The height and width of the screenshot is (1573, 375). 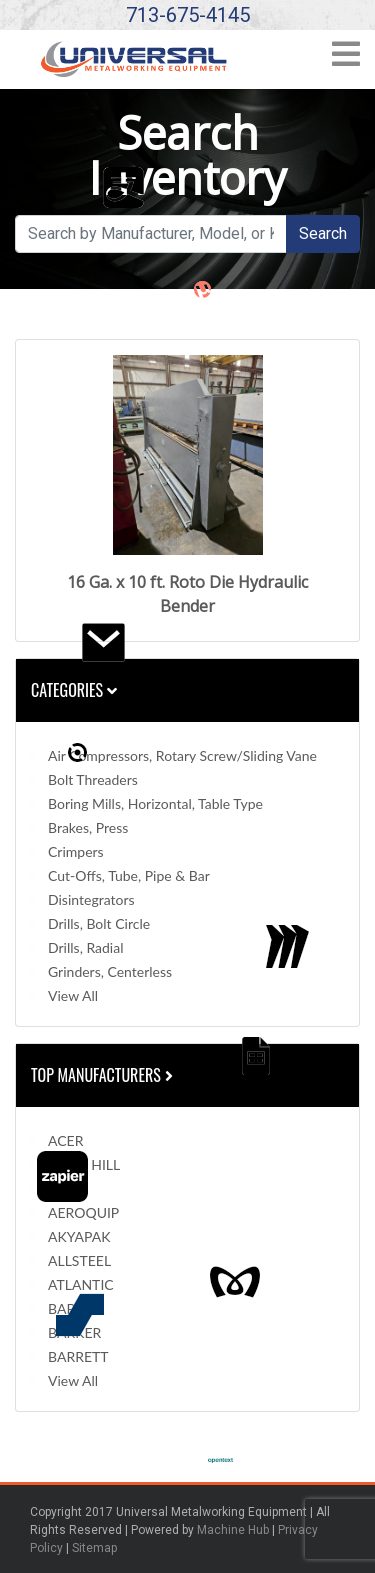 What do you see at coordinates (103, 642) in the screenshot?
I see `open your email inbox` at bounding box center [103, 642].